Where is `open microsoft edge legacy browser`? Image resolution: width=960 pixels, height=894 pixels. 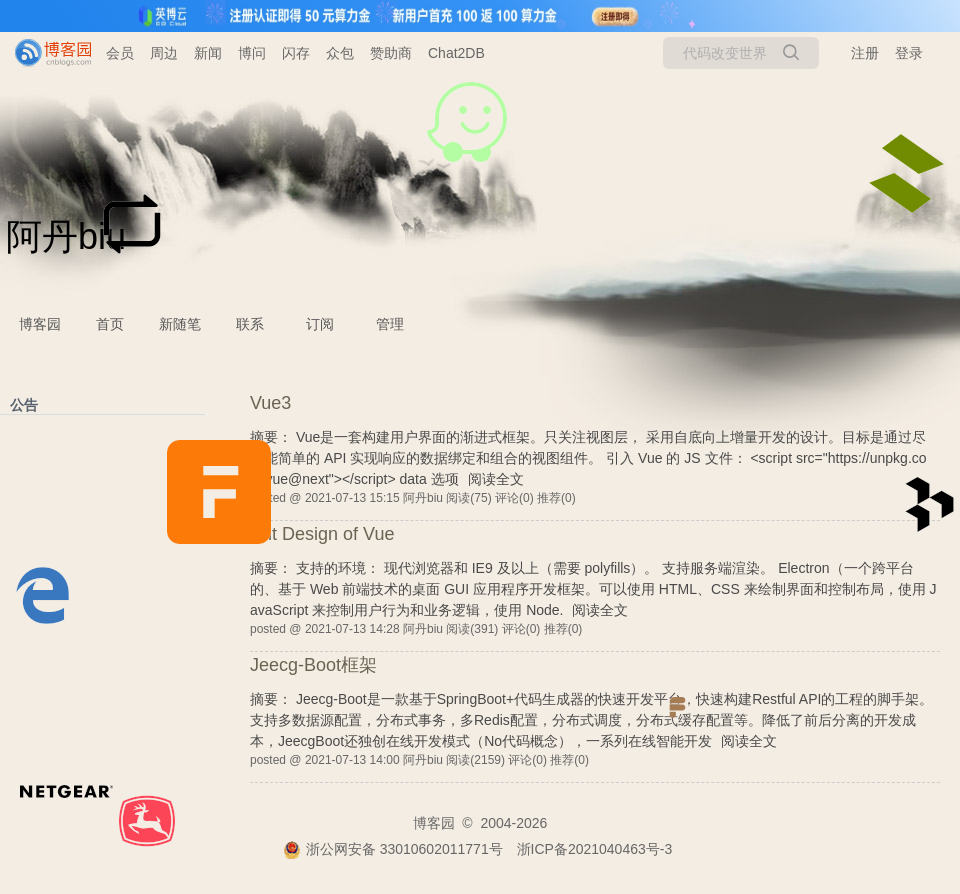 open microsoft edge legacy browser is located at coordinates (42, 595).